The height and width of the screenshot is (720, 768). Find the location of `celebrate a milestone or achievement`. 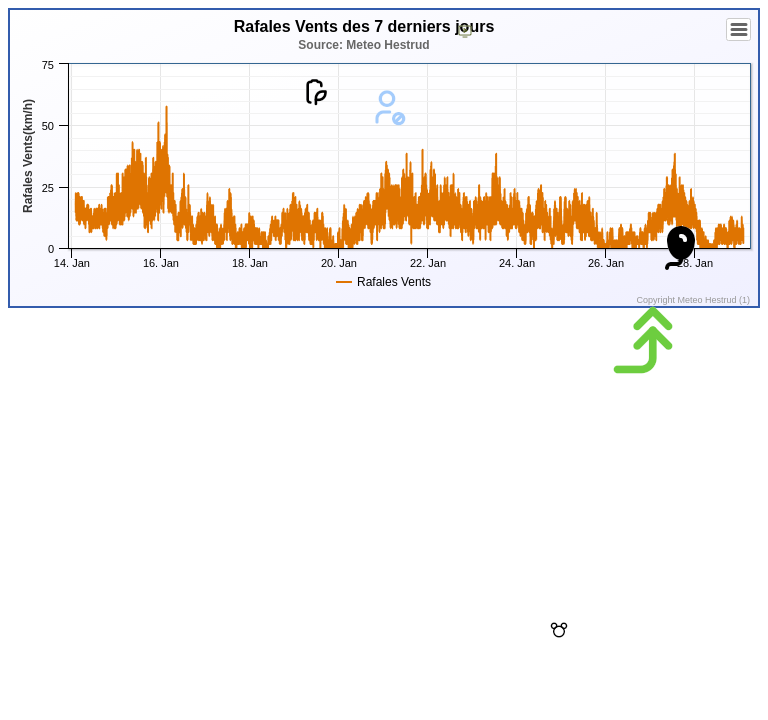

celebrate a milestone or achievement is located at coordinates (681, 248).